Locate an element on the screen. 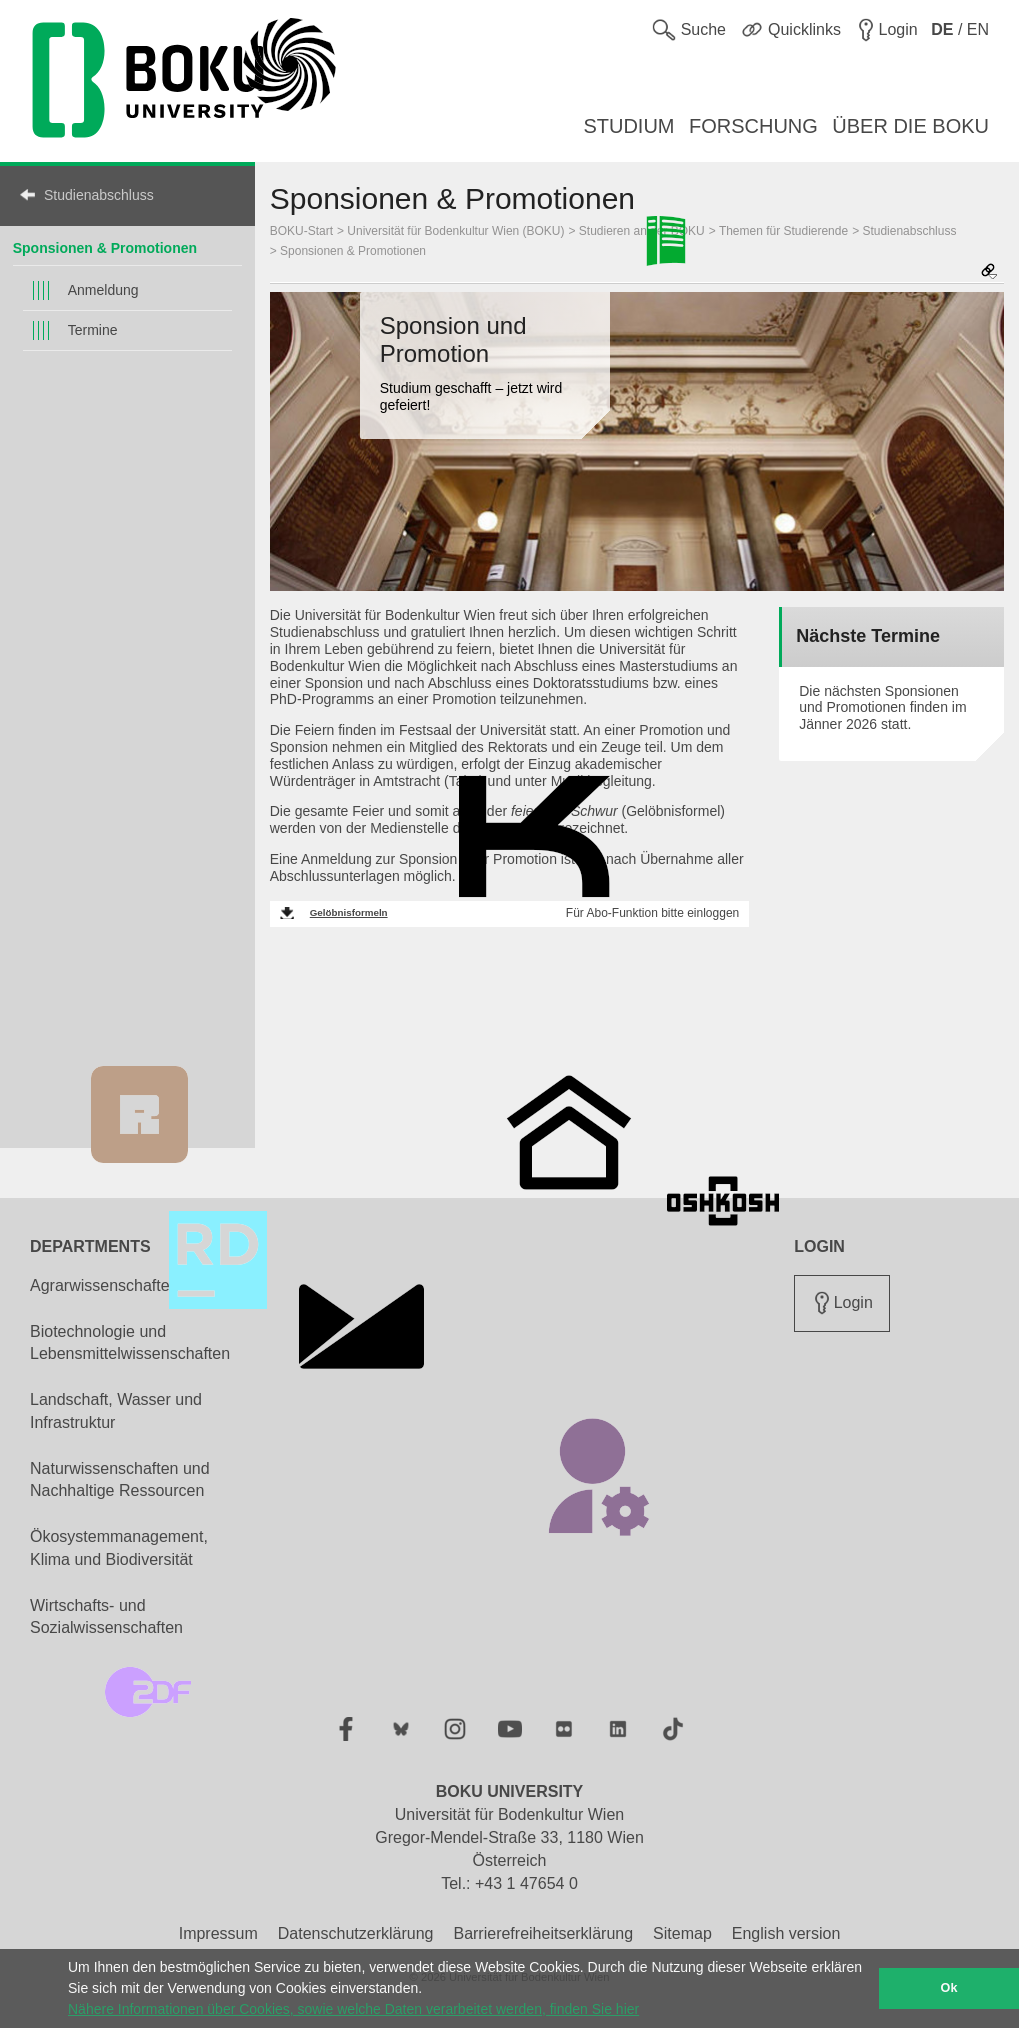 The height and width of the screenshot is (2028, 1019). Campaign Monitor logo is located at coordinates (361, 1326).